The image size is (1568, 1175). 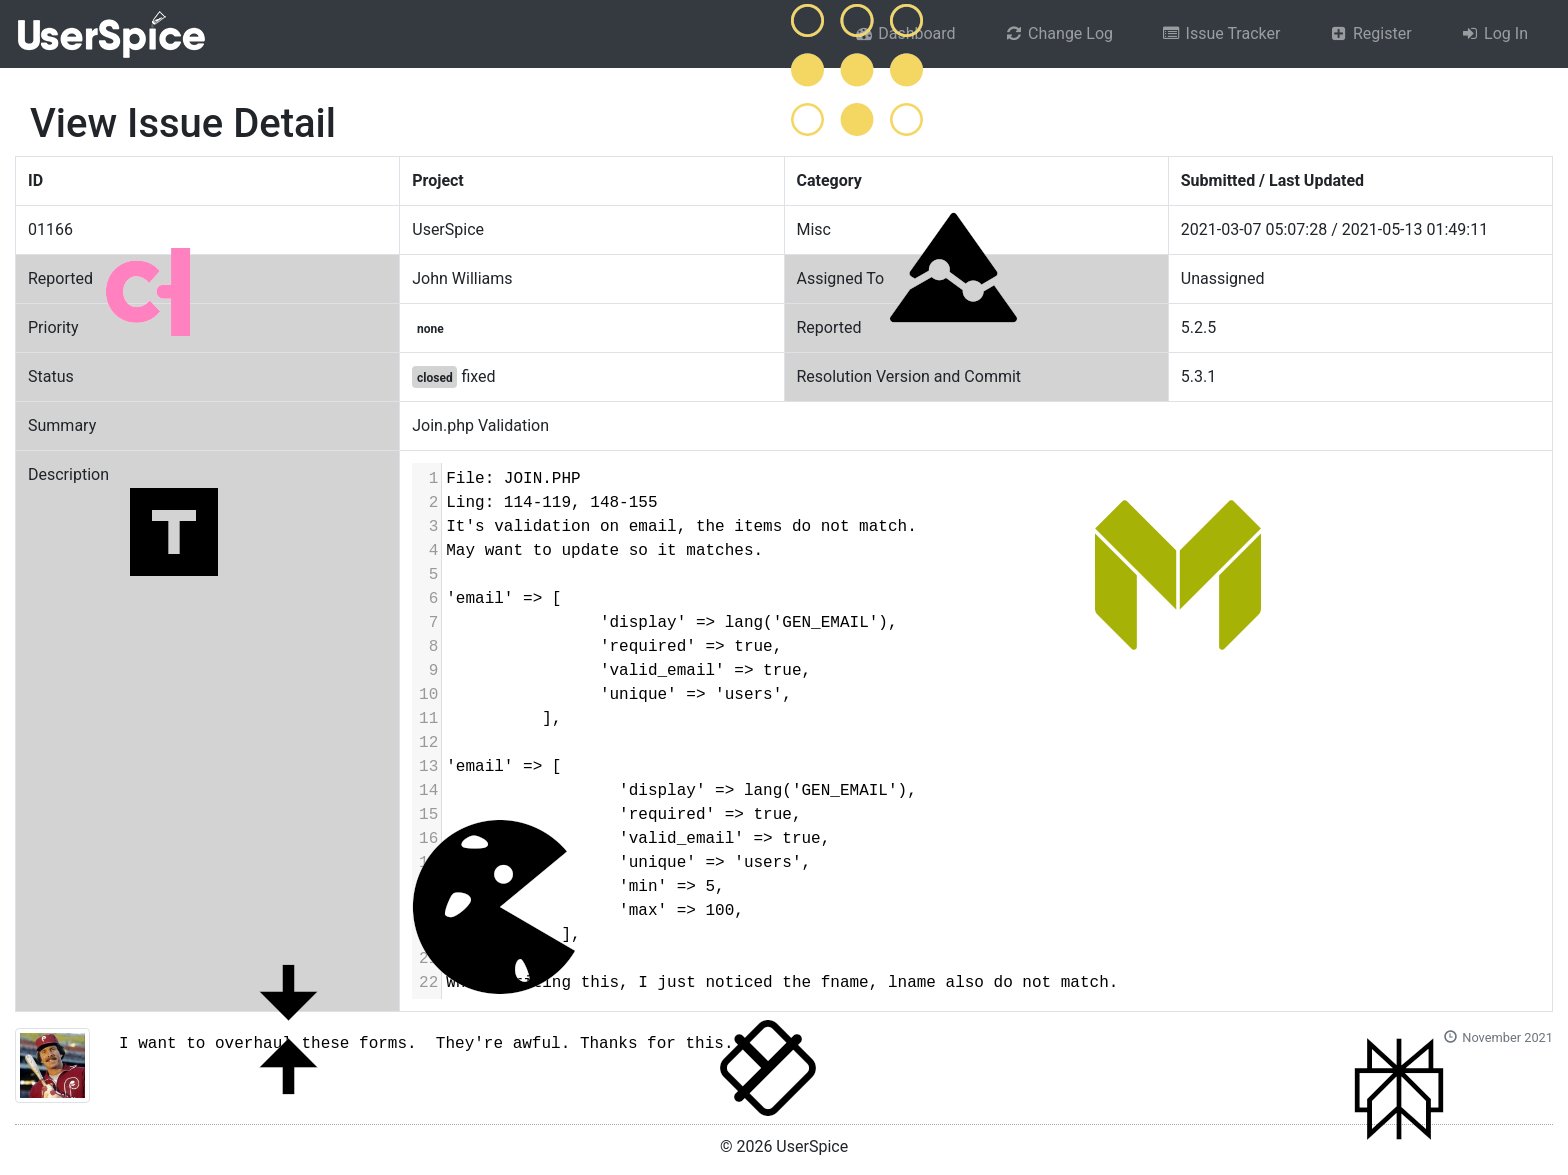 I want to click on open yabai tiling window manager, so click(x=768, y=1068).